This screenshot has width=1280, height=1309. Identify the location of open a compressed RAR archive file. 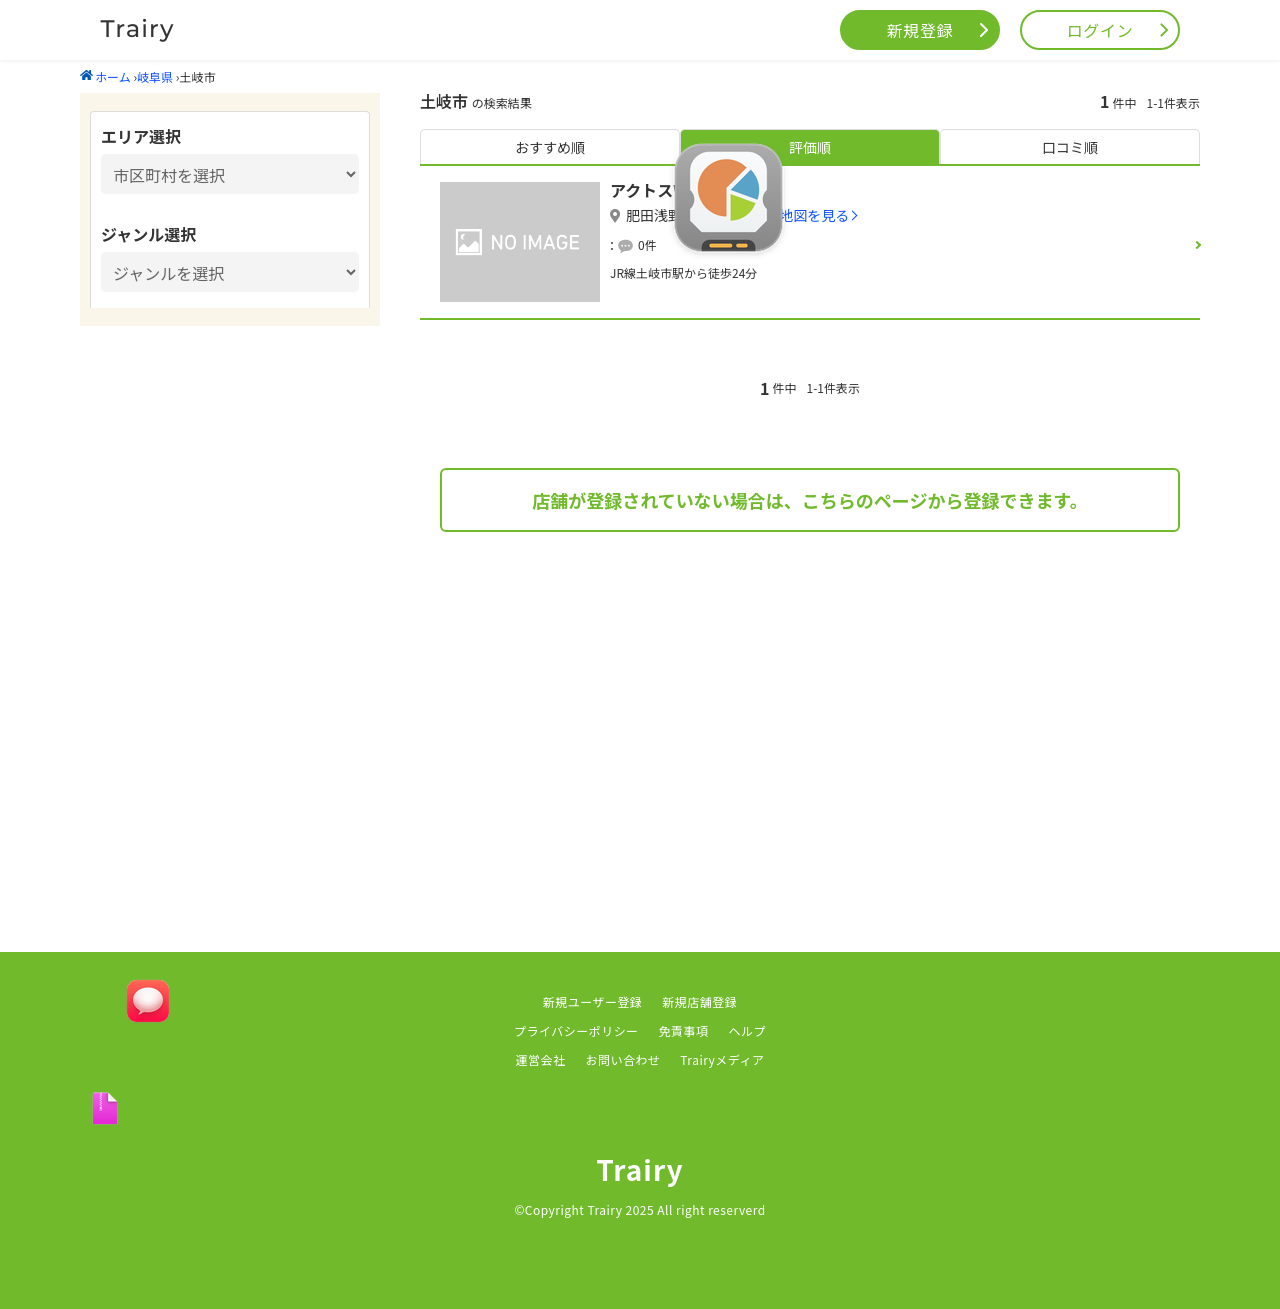
(105, 1109).